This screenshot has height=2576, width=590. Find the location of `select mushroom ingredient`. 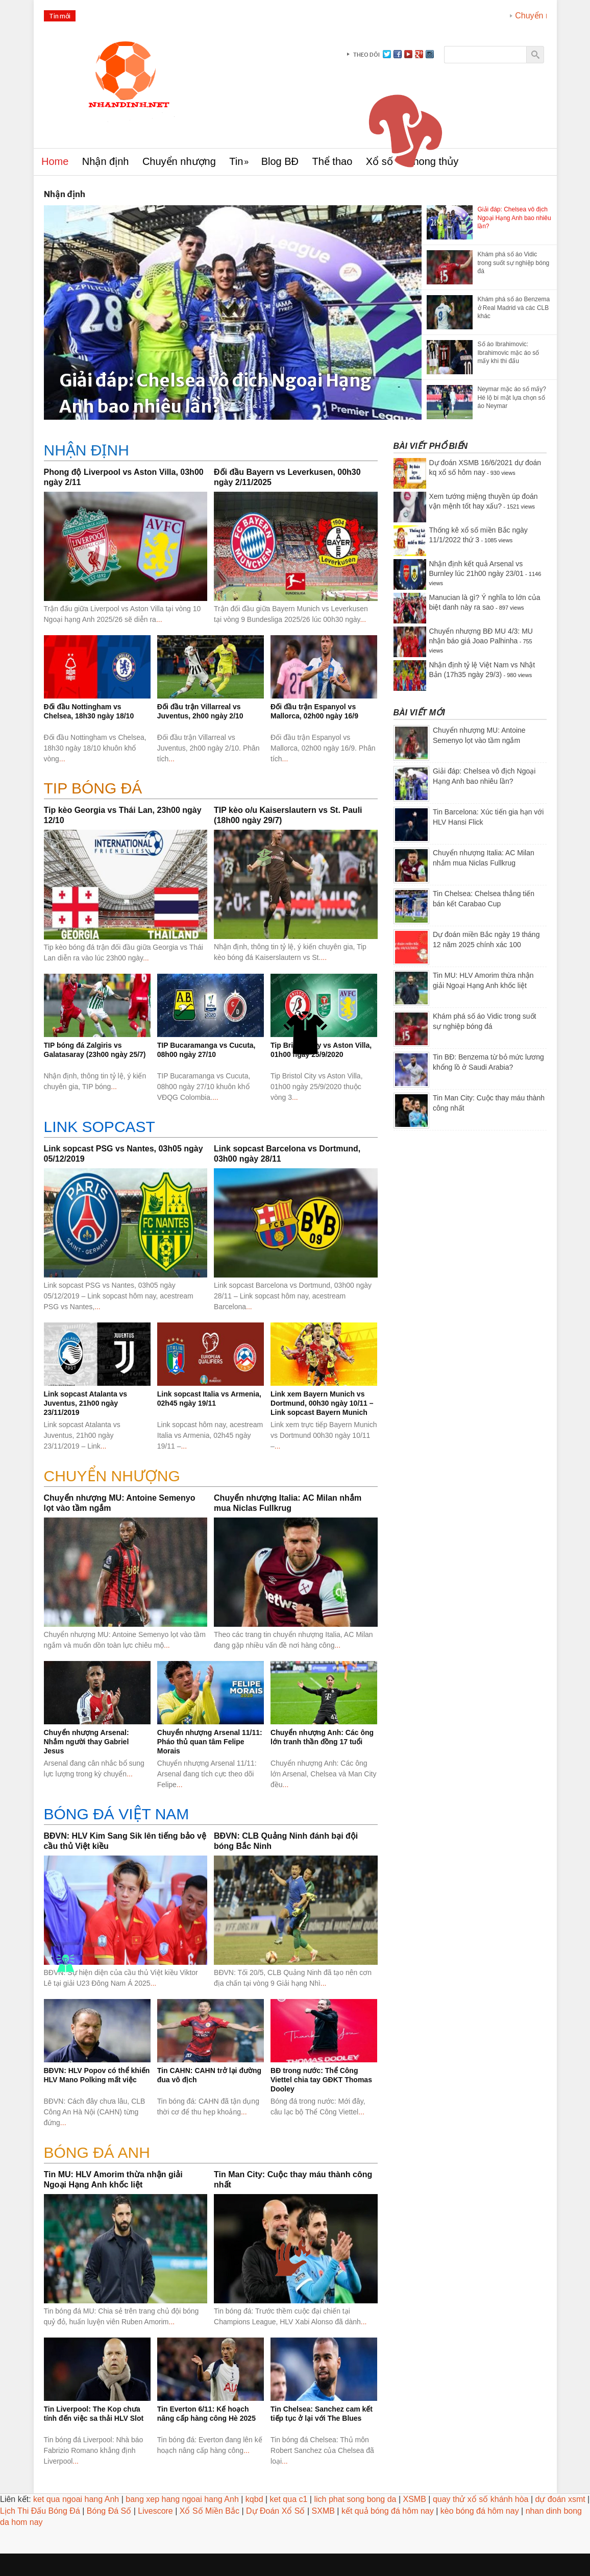

select mushroom ingredient is located at coordinates (405, 131).